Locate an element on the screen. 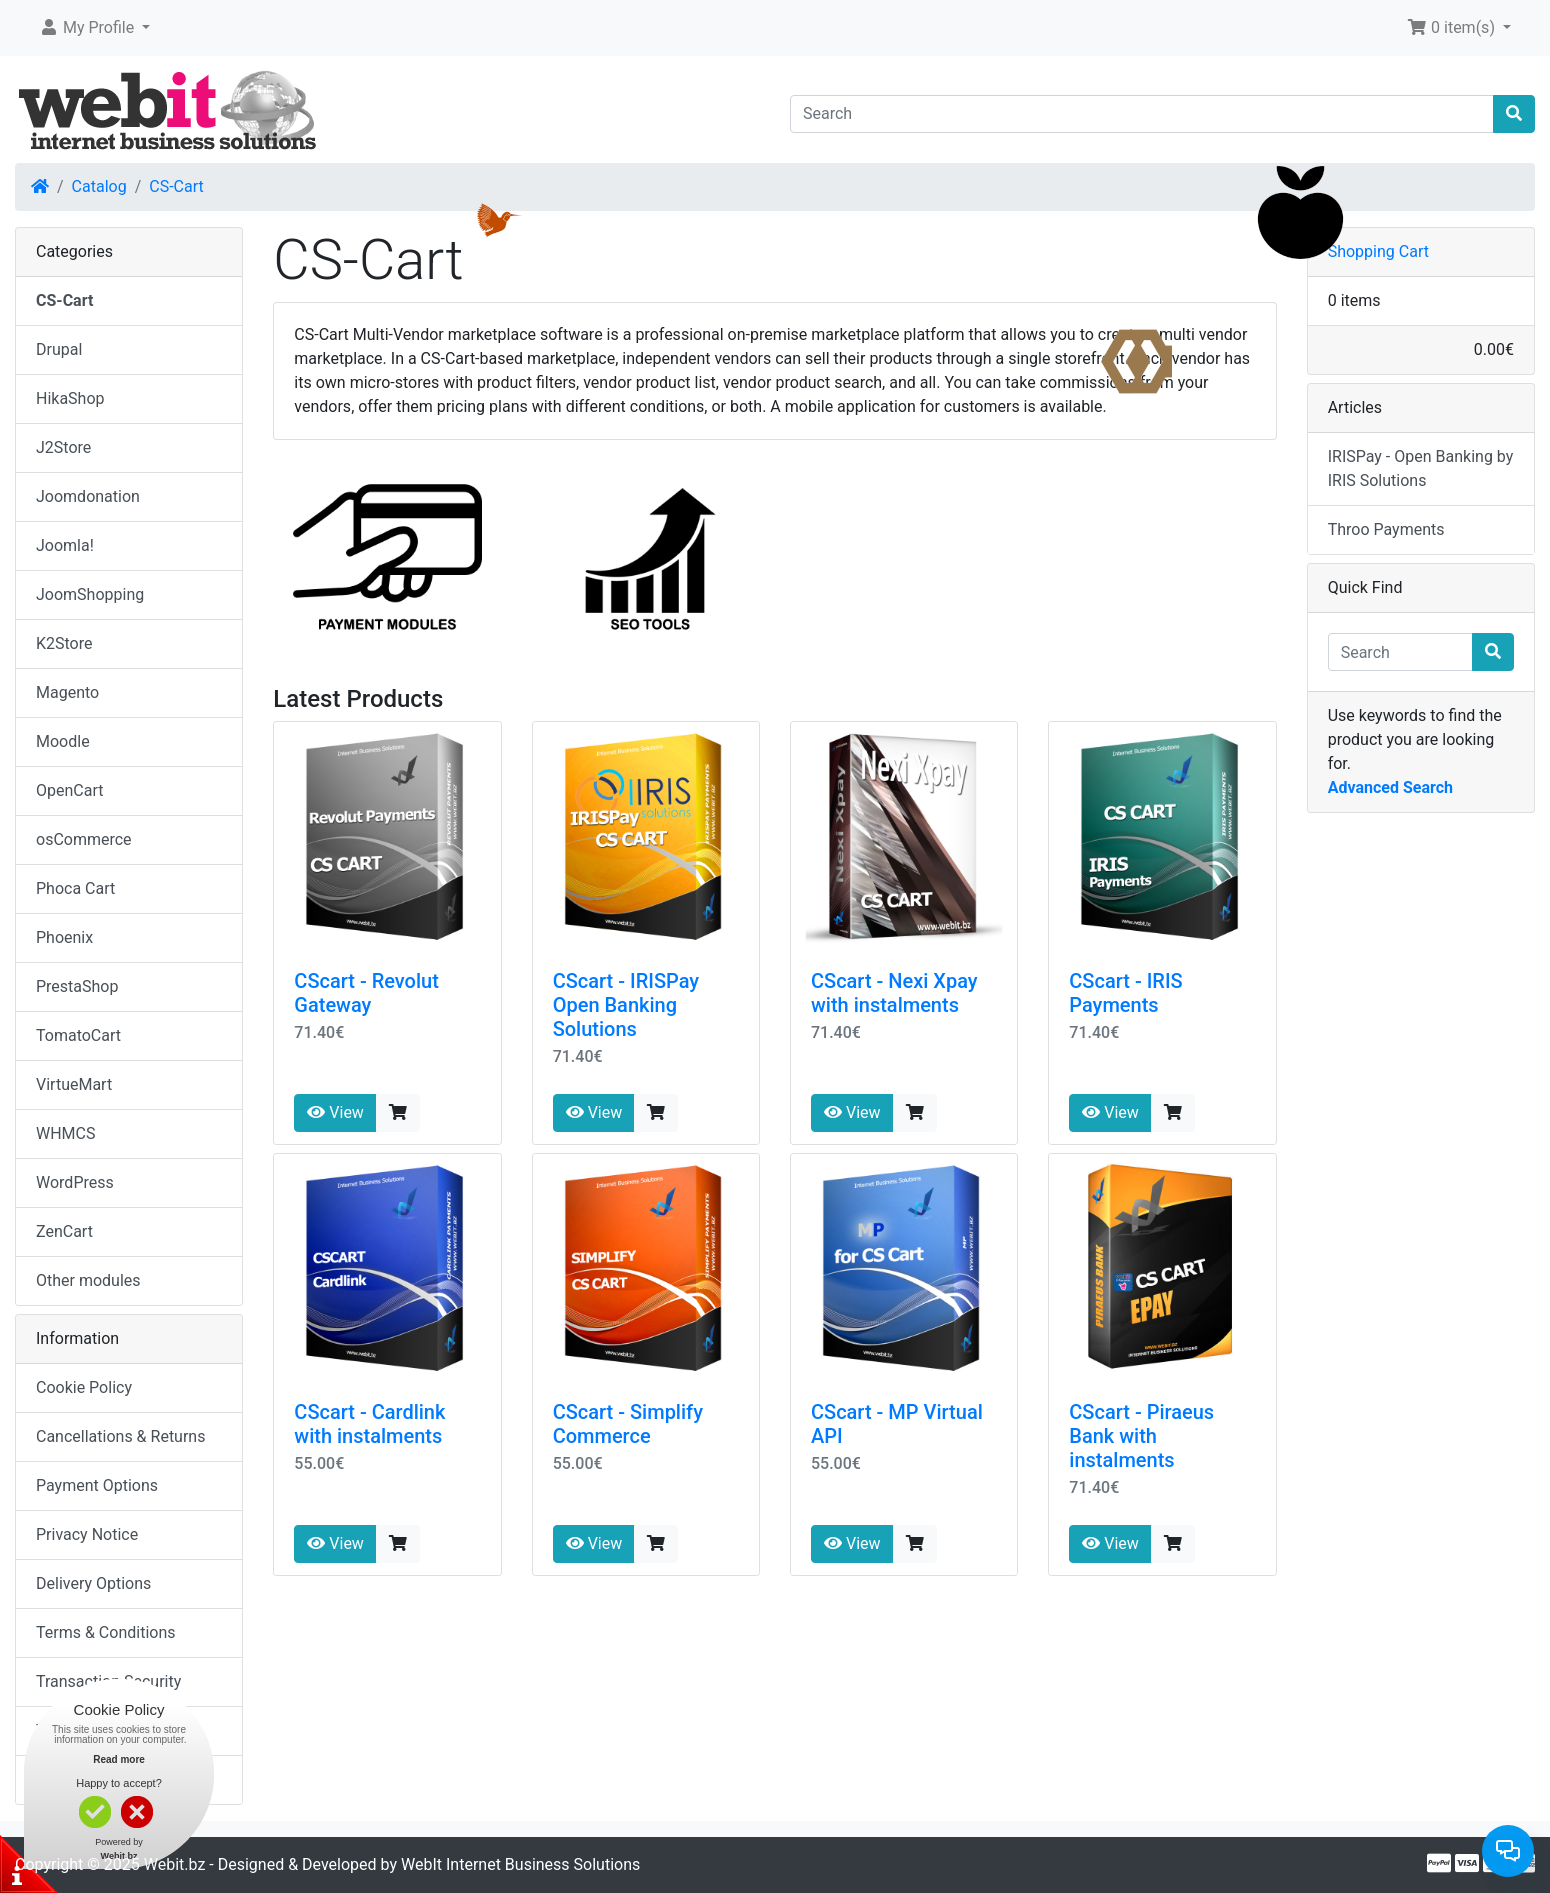 The width and height of the screenshot is (1550, 1893). franprix grocery store app or website is located at coordinates (1300, 212).